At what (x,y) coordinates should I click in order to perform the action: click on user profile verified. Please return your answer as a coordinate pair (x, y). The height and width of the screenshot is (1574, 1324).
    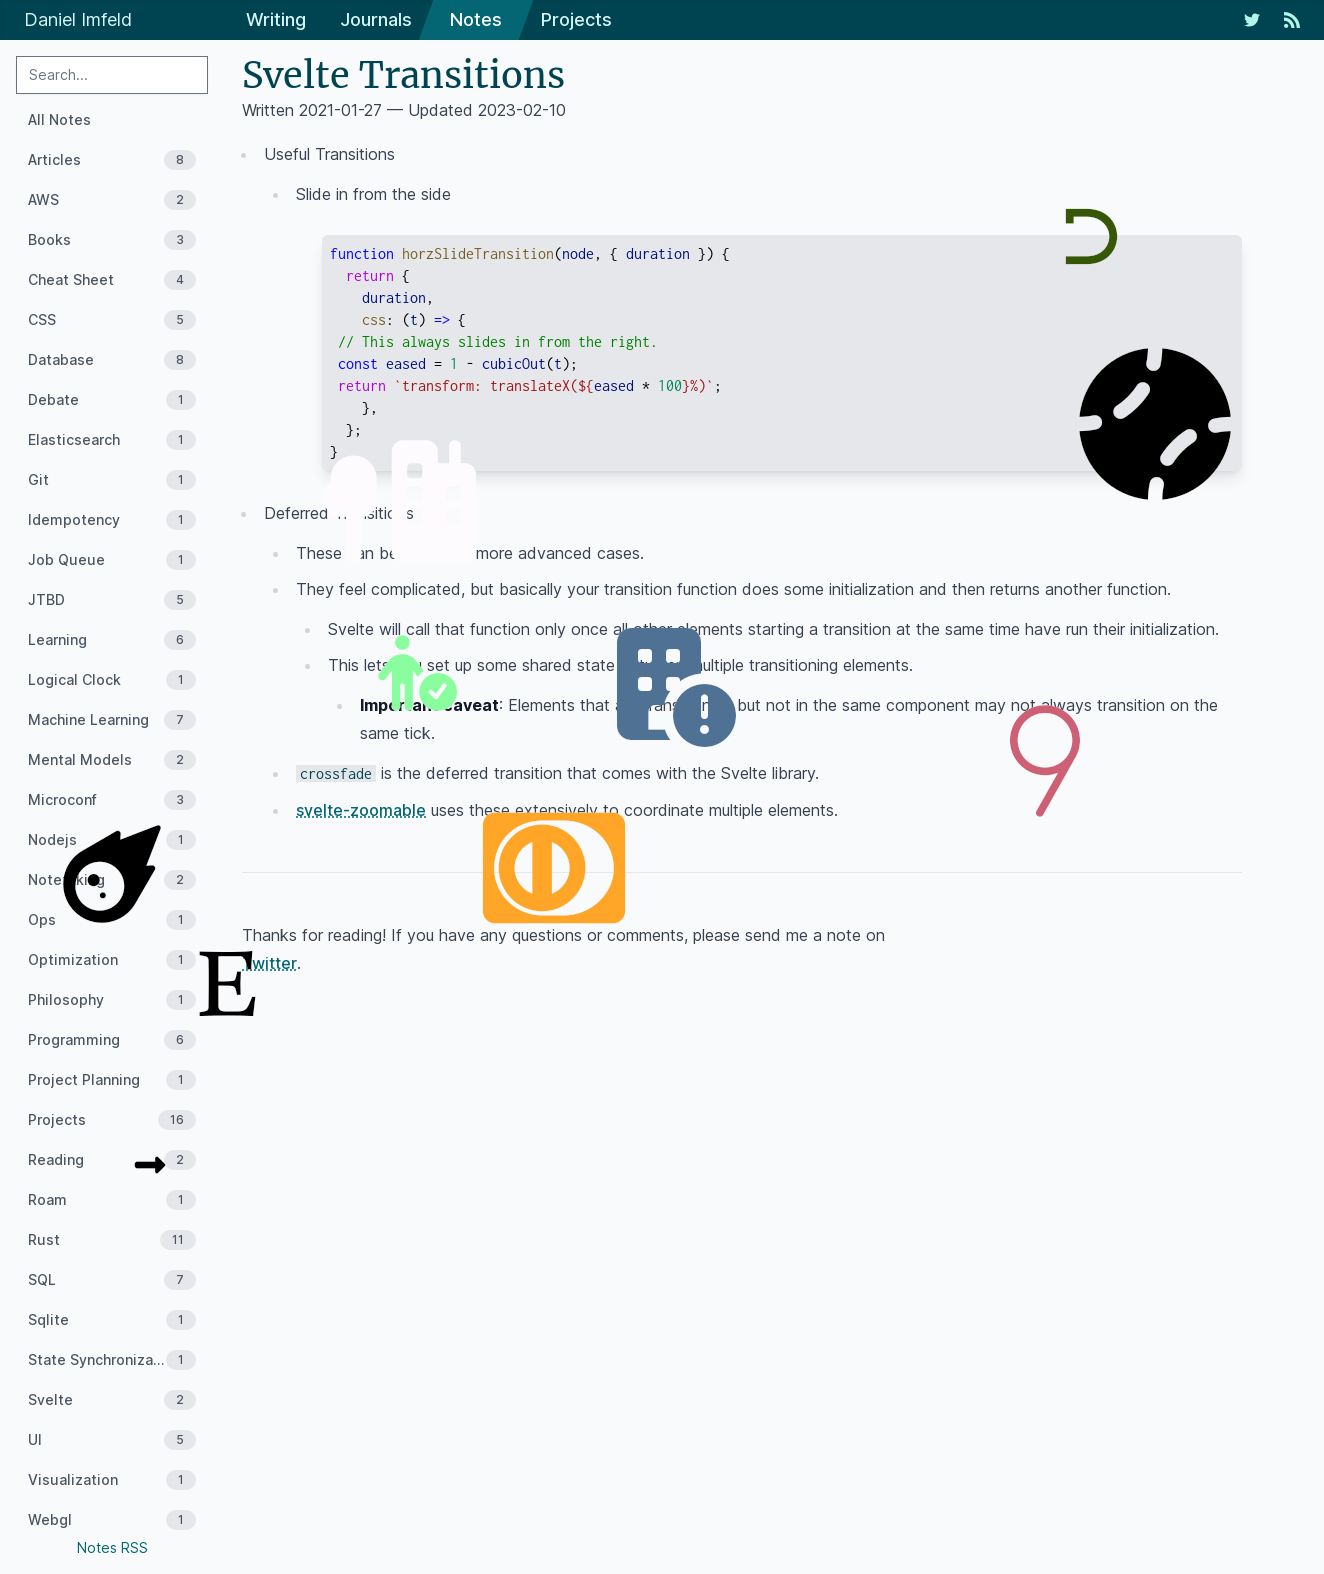
    Looking at the image, I should click on (415, 673).